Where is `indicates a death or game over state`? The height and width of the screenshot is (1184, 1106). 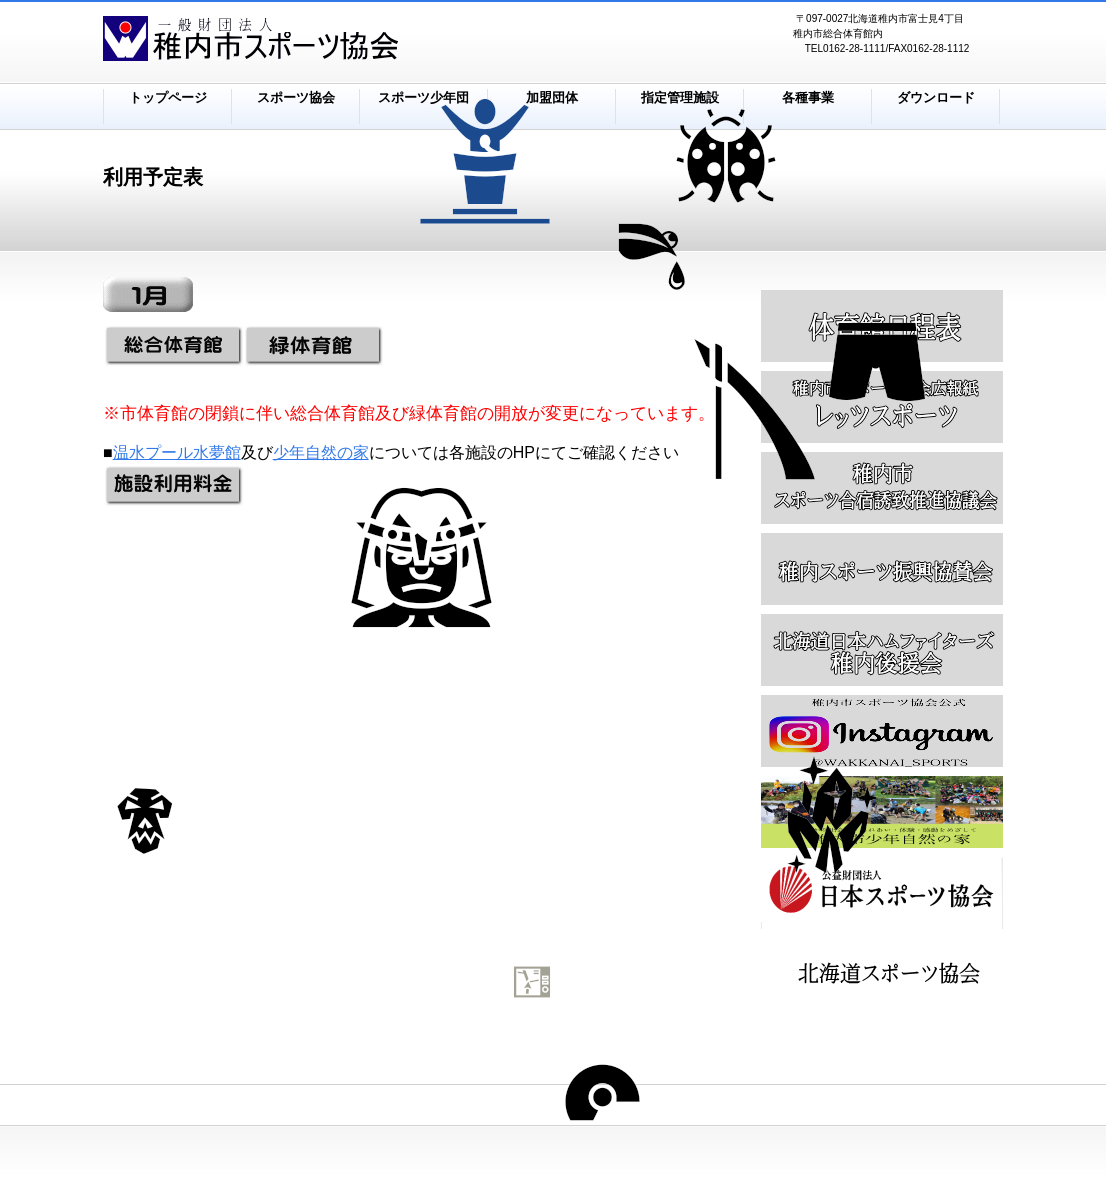
indicates a death or game over state is located at coordinates (145, 821).